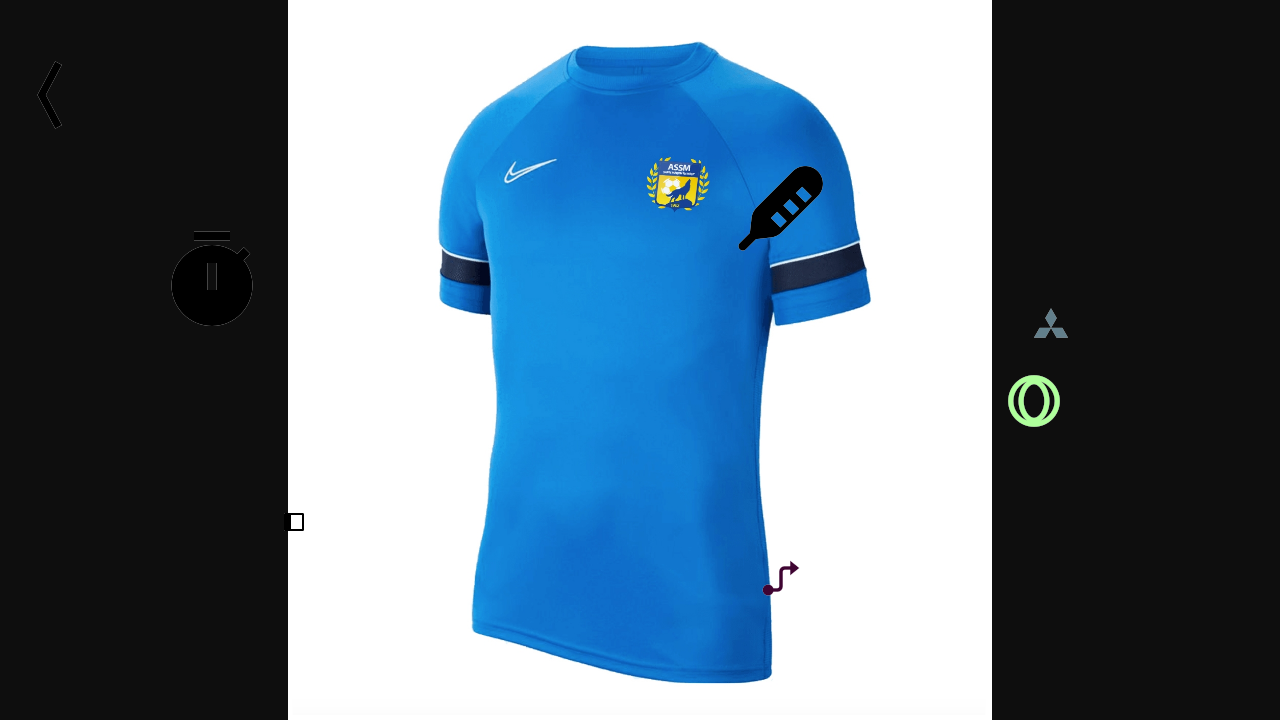  What do you see at coordinates (212, 281) in the screenshot?
I see `start or set a timer` at bounding box center [212, 281].